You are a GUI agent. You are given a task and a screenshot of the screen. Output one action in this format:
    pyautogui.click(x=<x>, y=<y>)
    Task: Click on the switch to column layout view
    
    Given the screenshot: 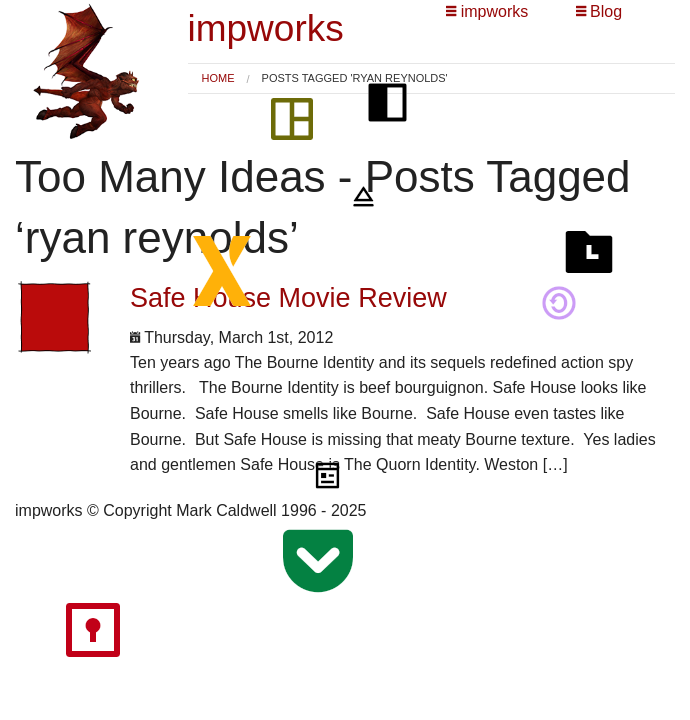 What is the action you would take?
    pyautogui.click(x=387, y=102)
    